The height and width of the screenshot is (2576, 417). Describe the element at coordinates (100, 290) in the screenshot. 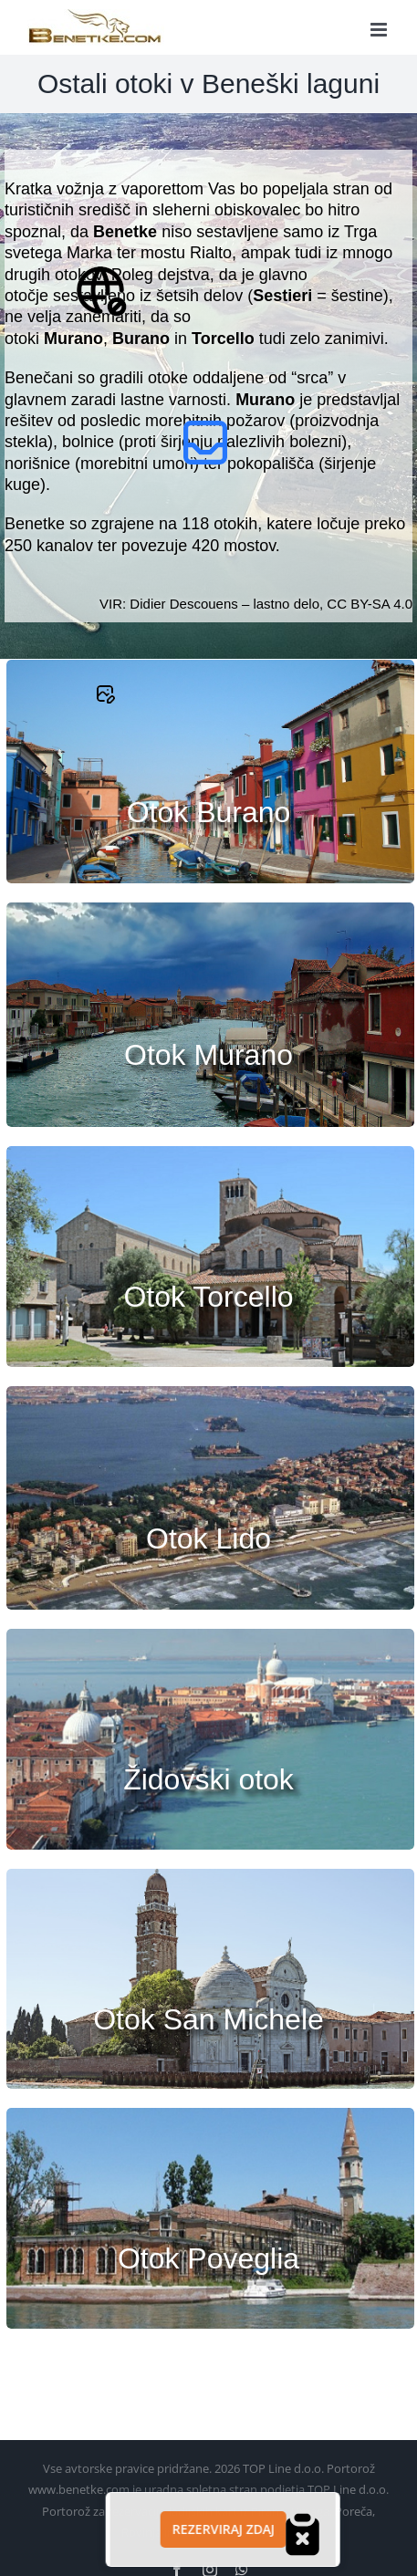

I see `disable internet access` at that location.